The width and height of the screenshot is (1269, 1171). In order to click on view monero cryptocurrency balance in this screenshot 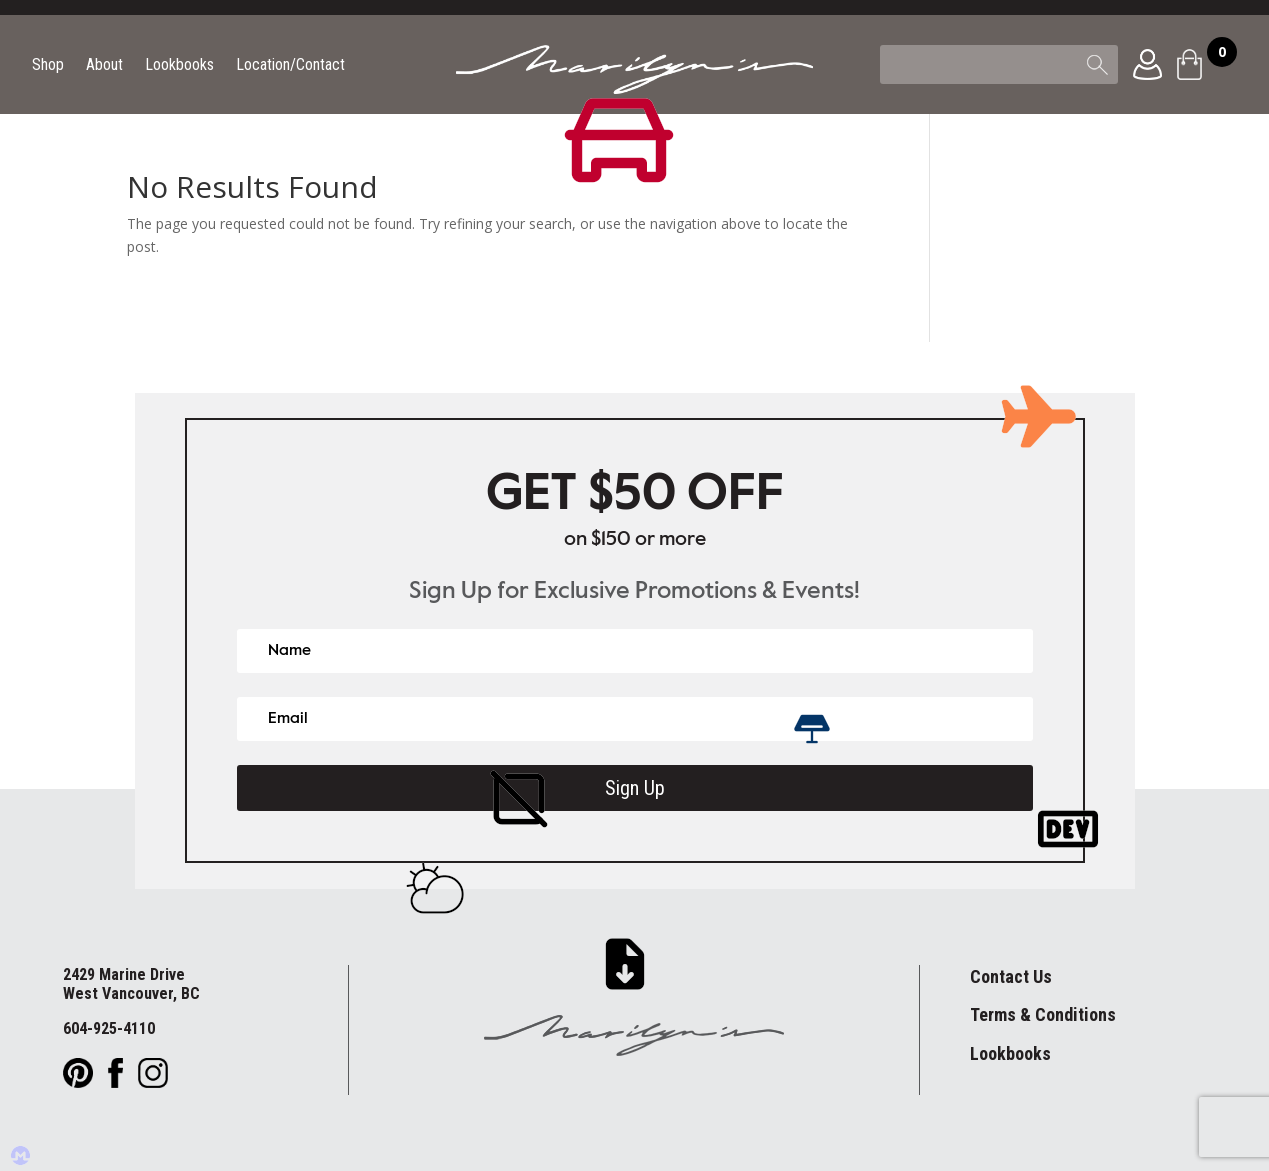, I will do `click(20, 1155)`.